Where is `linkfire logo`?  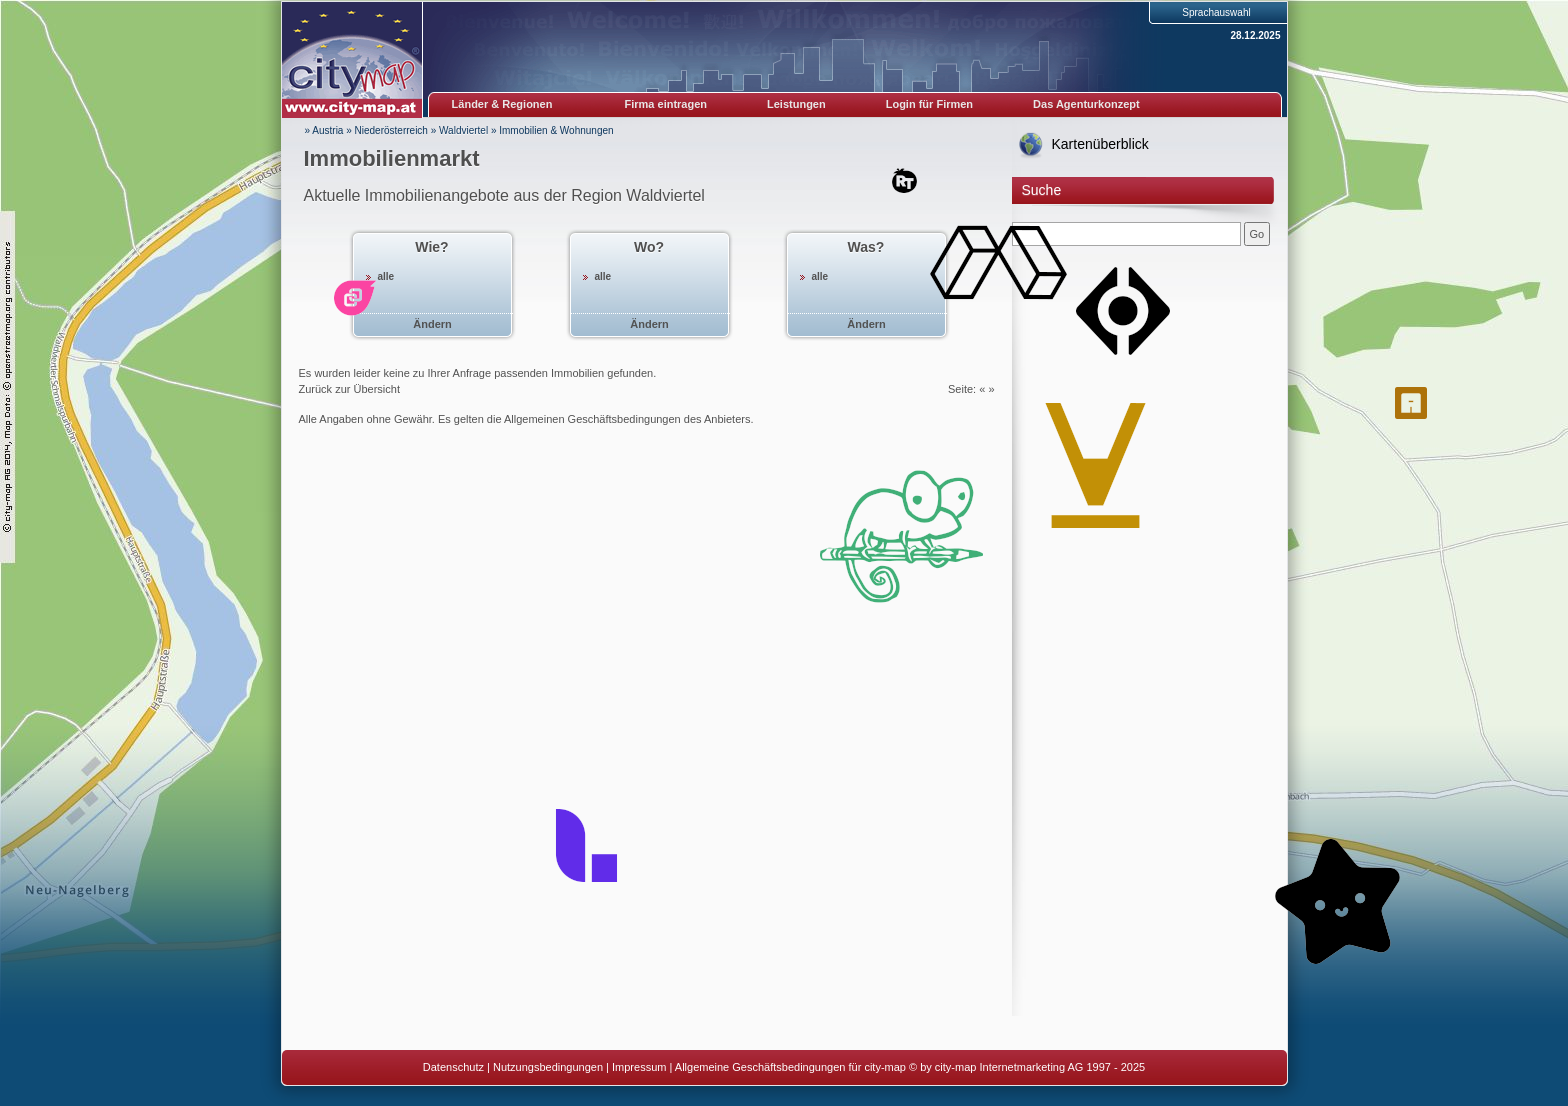
linkfire logo is located at coordinates (355, 298).